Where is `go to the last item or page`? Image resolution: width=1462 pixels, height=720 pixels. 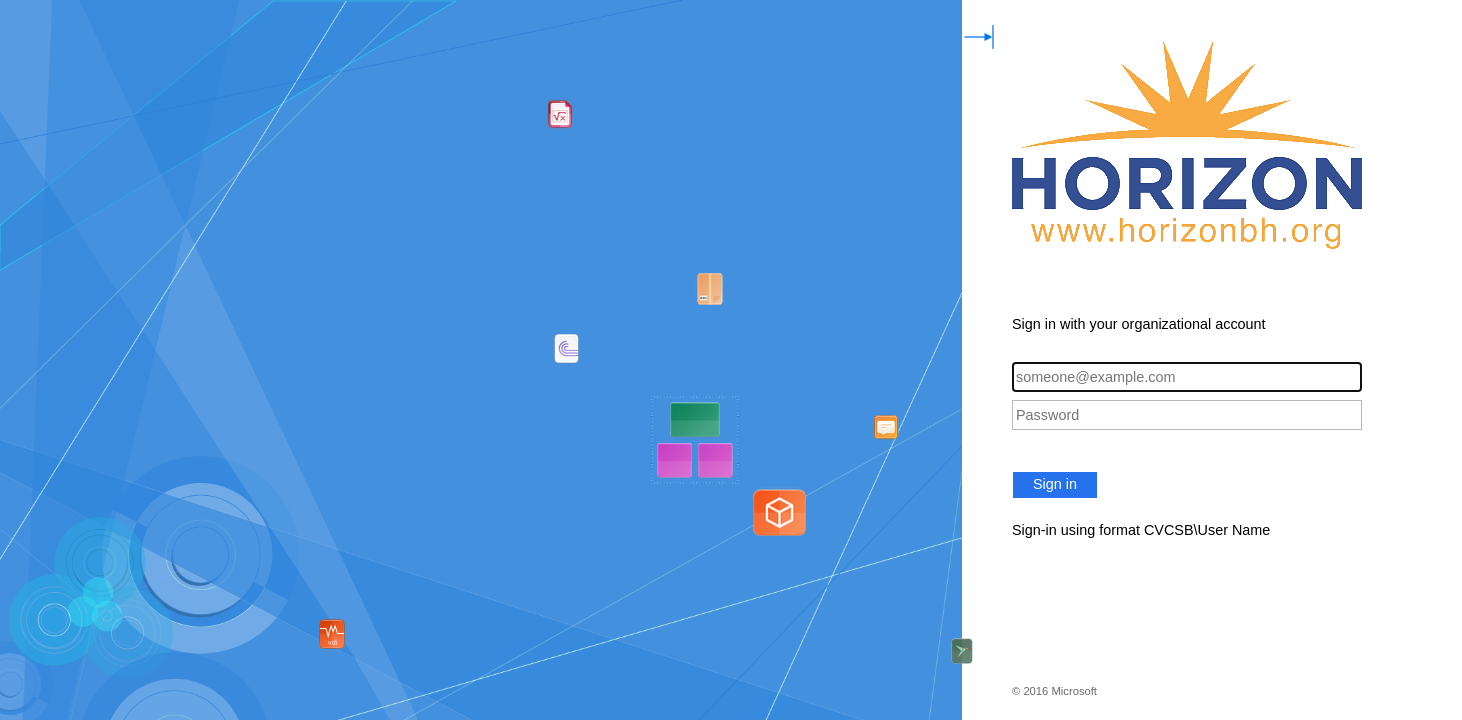
go to the last item or page is located at coordinates (979, 37).